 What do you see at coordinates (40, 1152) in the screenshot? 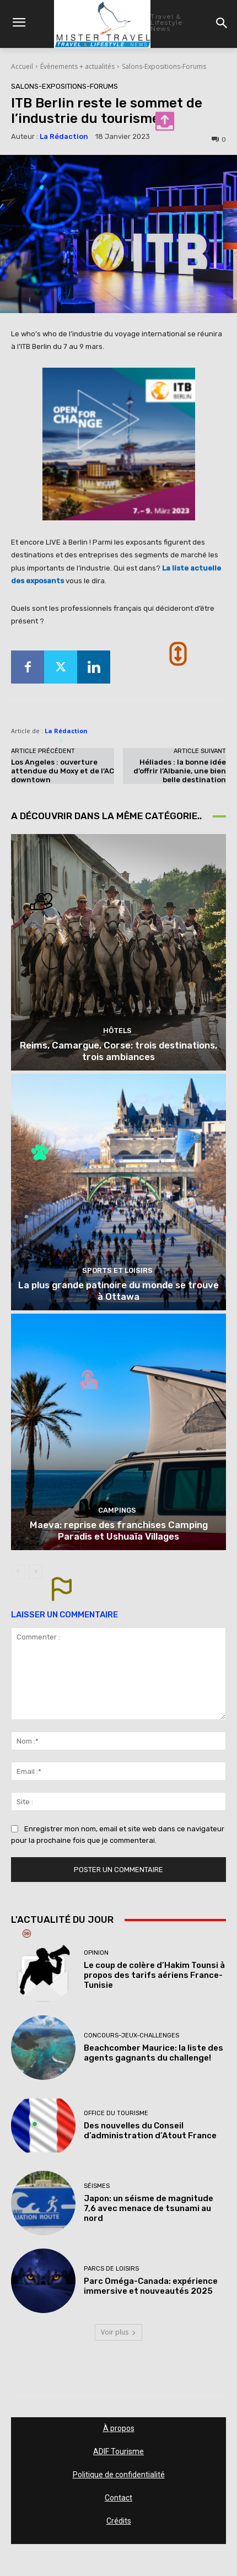
I see `access pet-related features or settings` at bounding box center [40, 1152].